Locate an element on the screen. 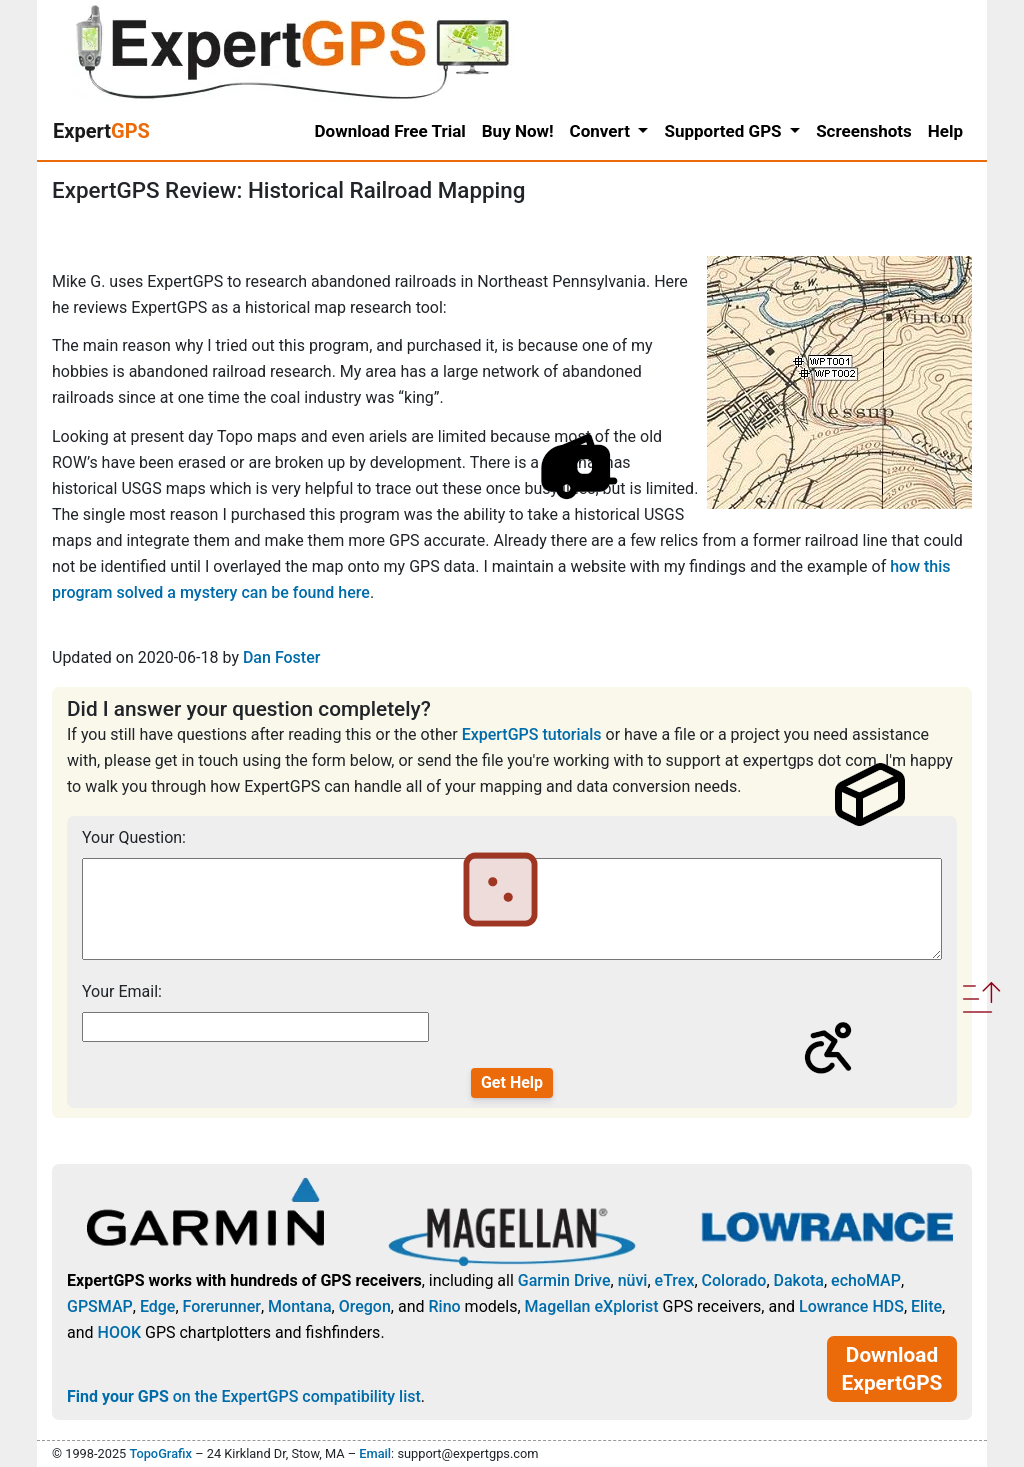 The image size is (1024, 1467). accessibility options or settings is located at coordinates (829, 1046).